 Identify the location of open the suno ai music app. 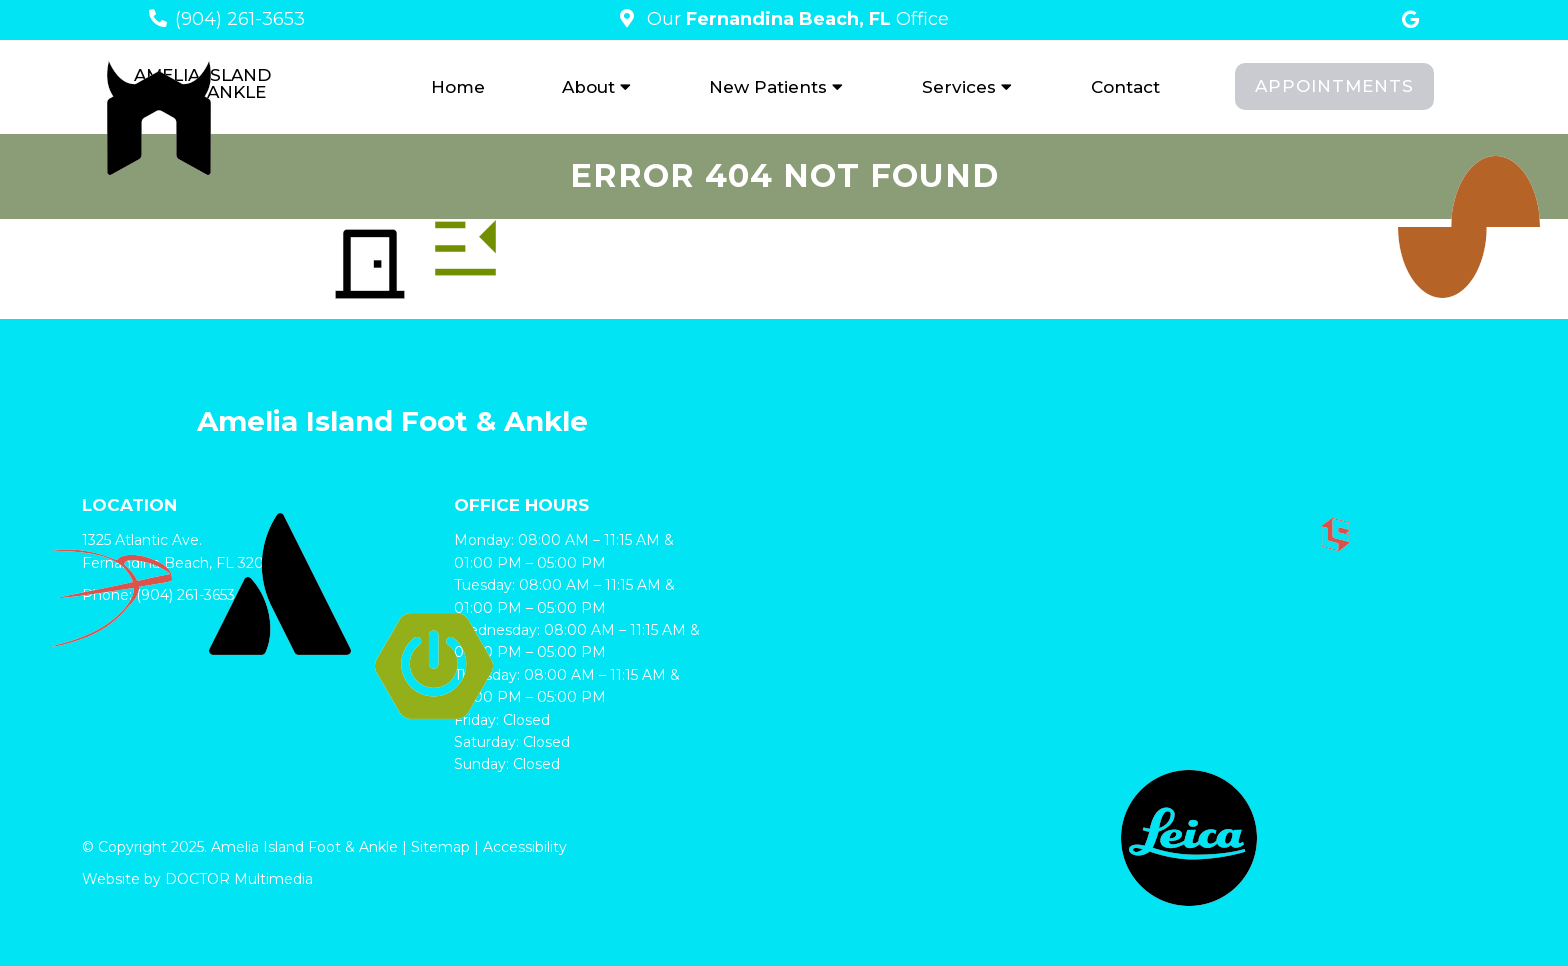
(1469, 227).